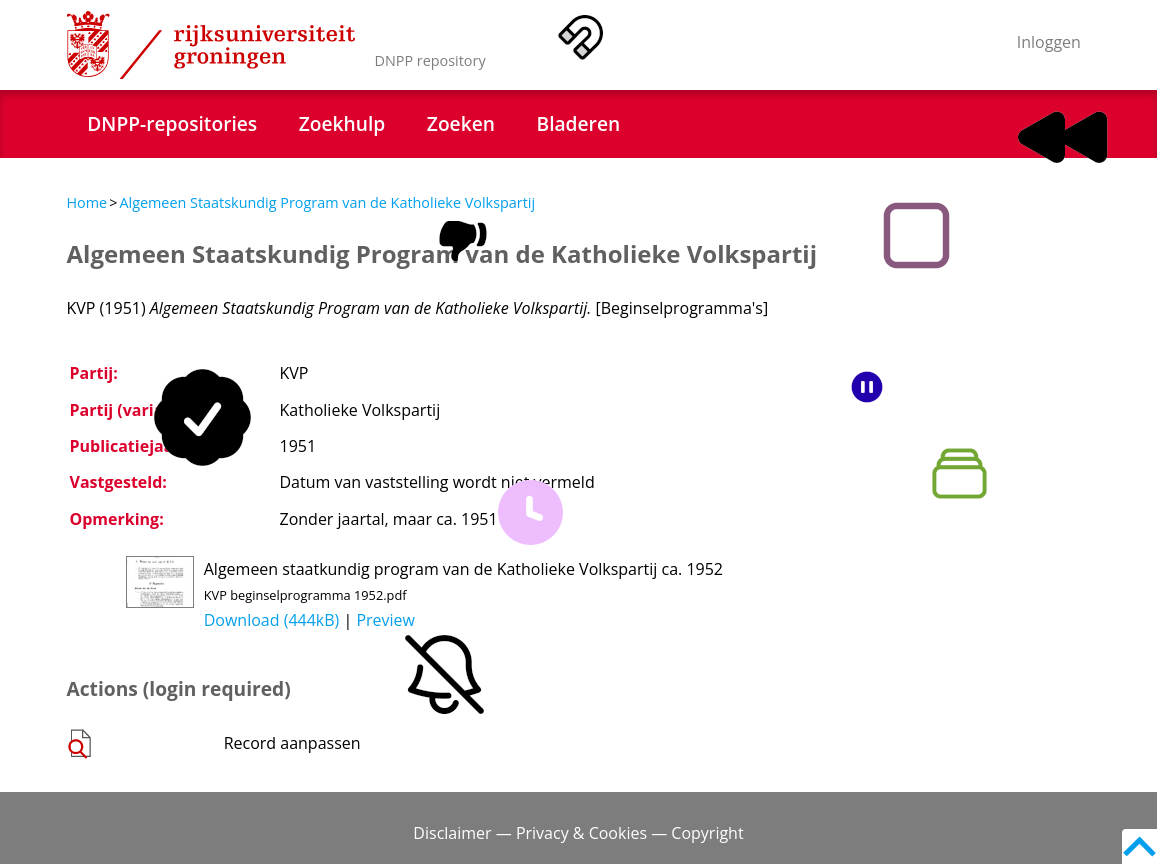  I want to click on mute notifications, so click(444, 674).